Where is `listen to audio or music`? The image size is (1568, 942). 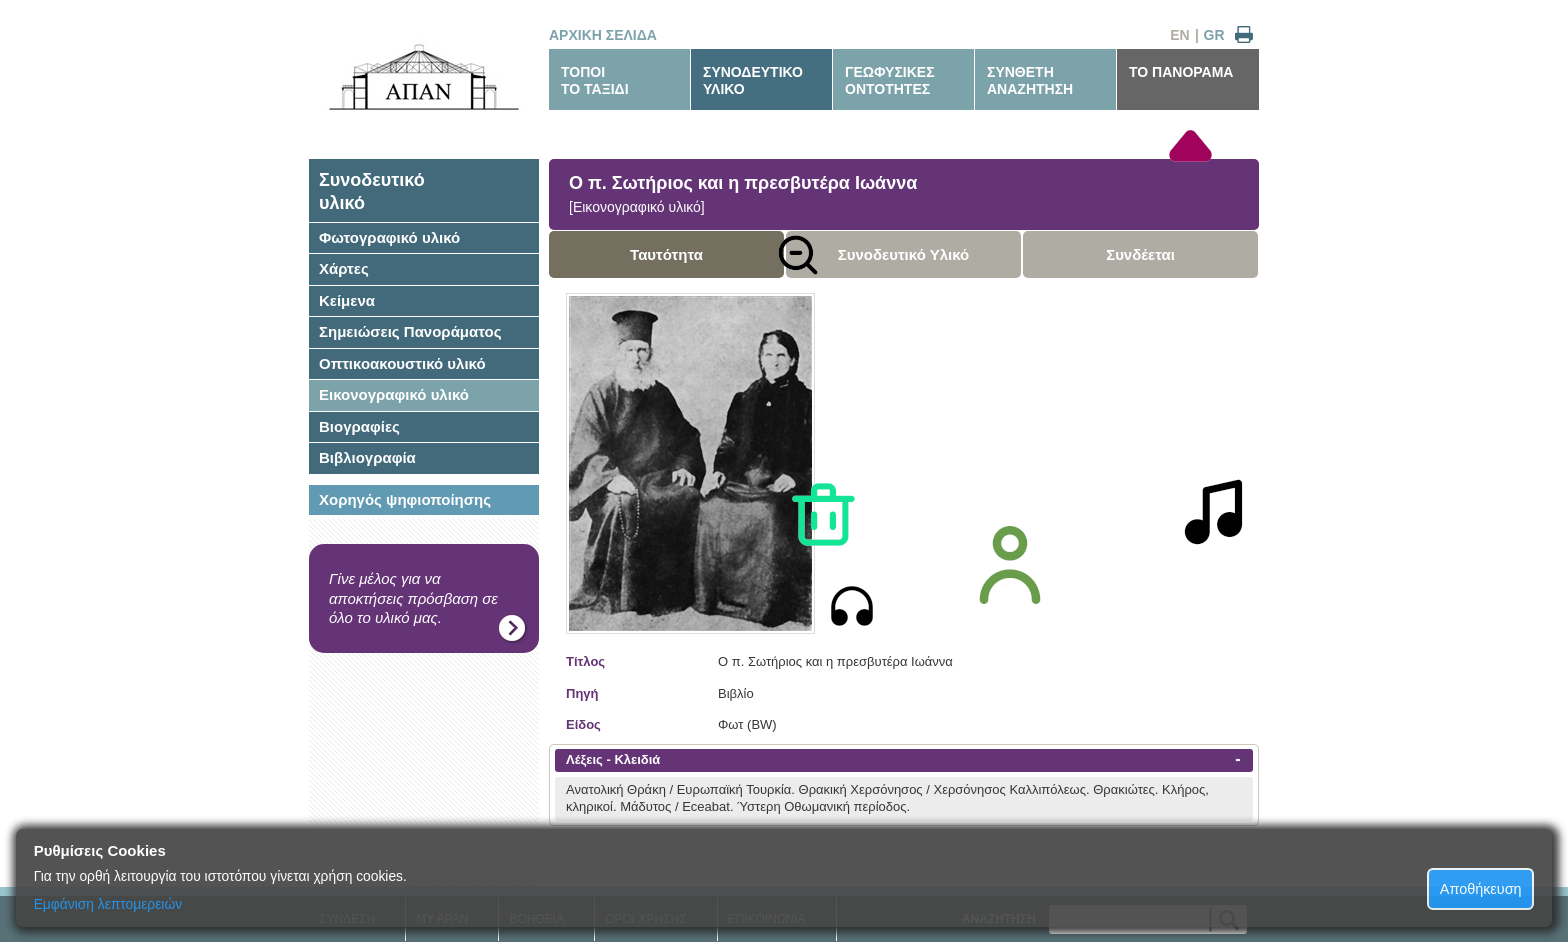 listen to audio or music is located at coordinates (852, 607).